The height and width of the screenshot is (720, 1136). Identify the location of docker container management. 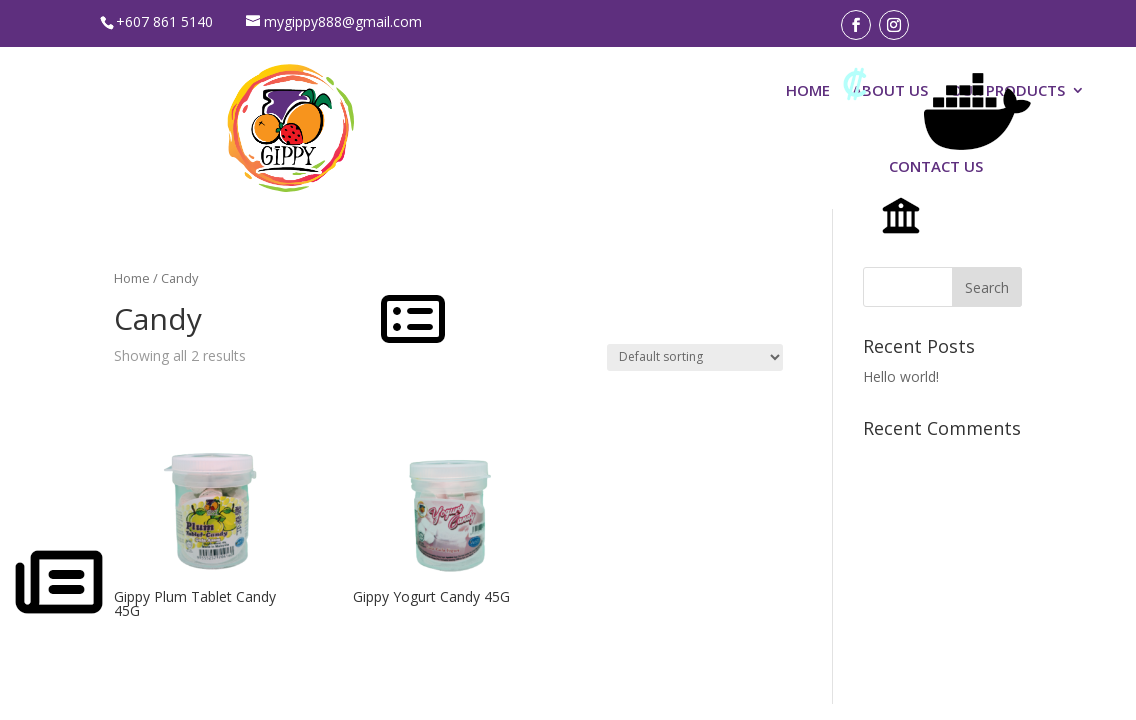
(977, 111).